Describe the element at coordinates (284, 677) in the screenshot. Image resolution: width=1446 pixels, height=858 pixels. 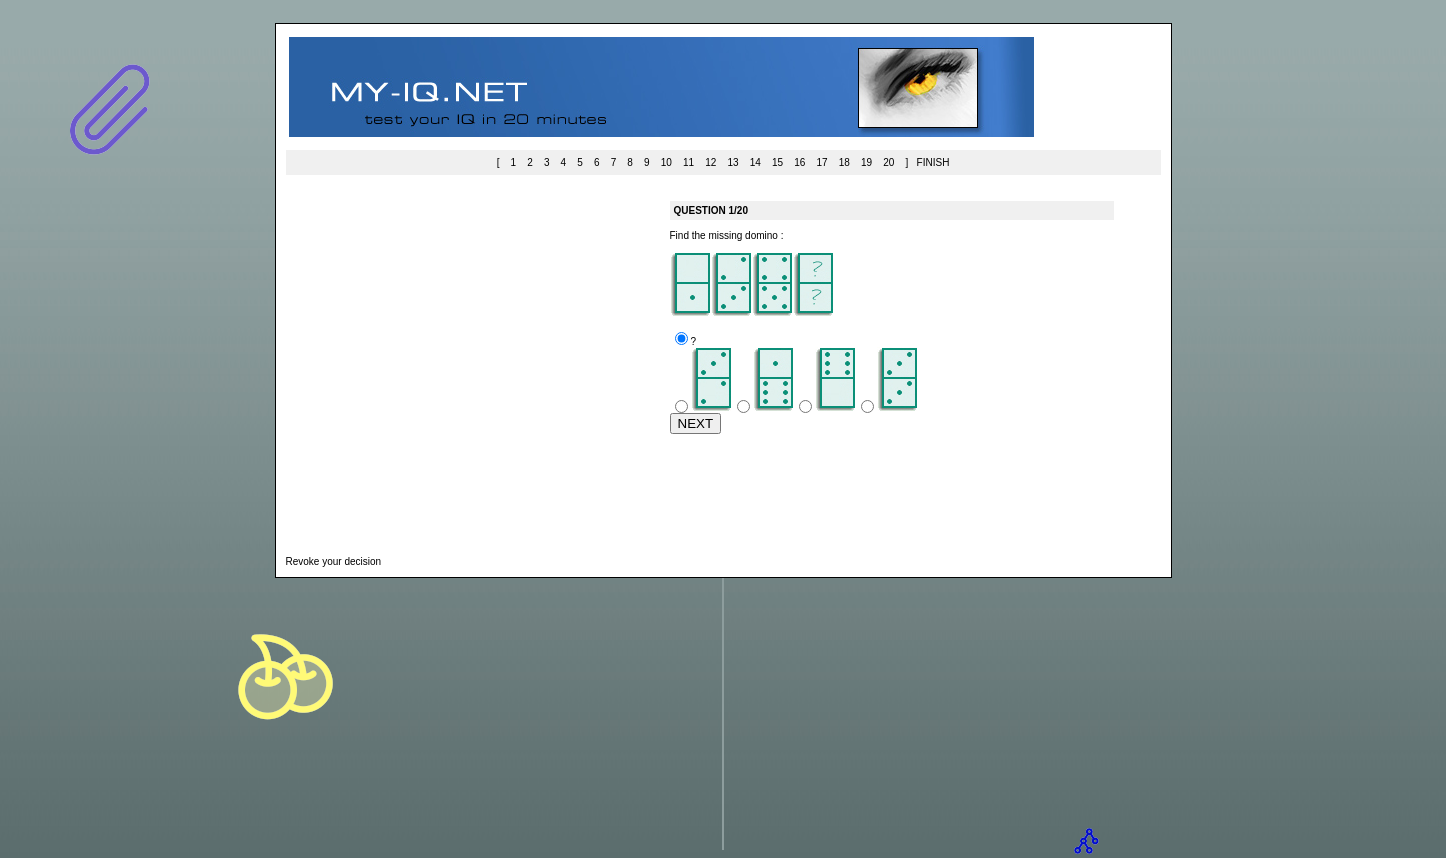
I see `browse fruits or produce category` at that location.